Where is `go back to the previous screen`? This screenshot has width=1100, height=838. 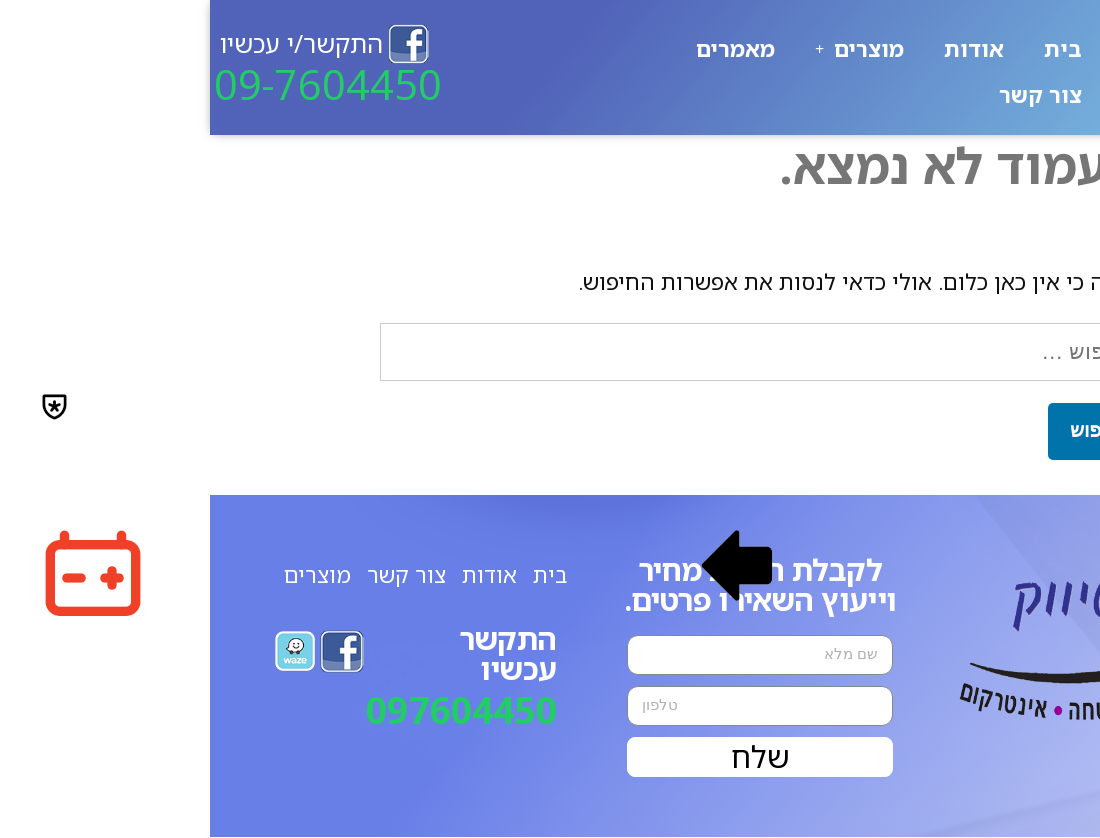
go back to the previous screen is located at coordinates (739, 565).